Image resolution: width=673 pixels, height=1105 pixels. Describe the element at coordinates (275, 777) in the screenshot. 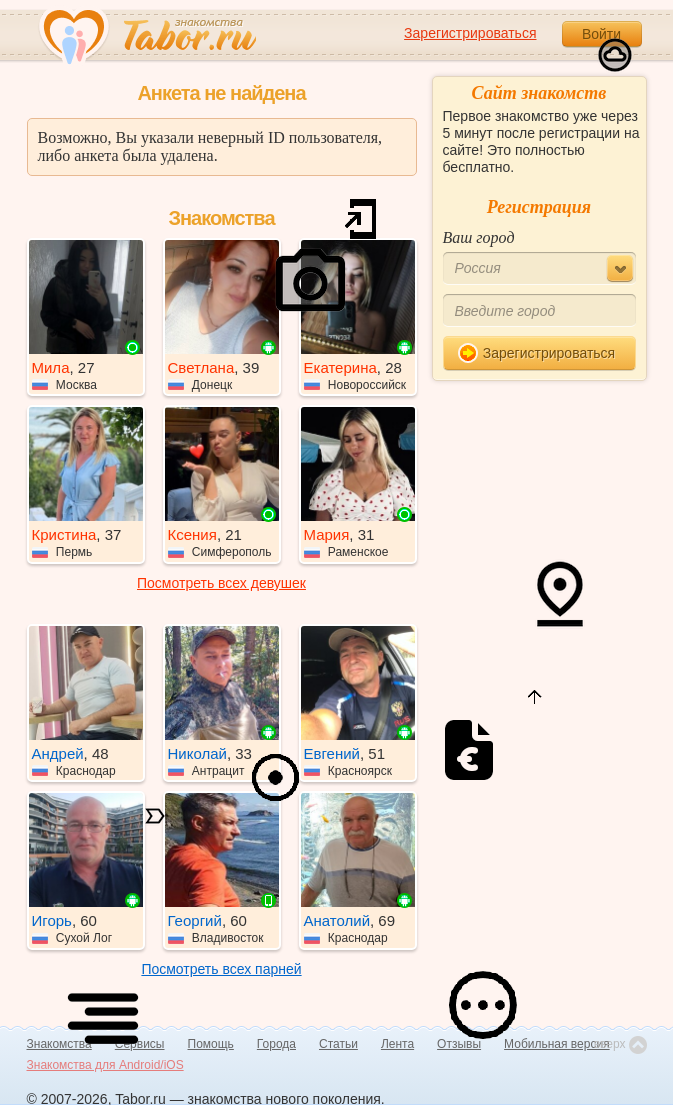

I see `adjust image or display settings` at that location.